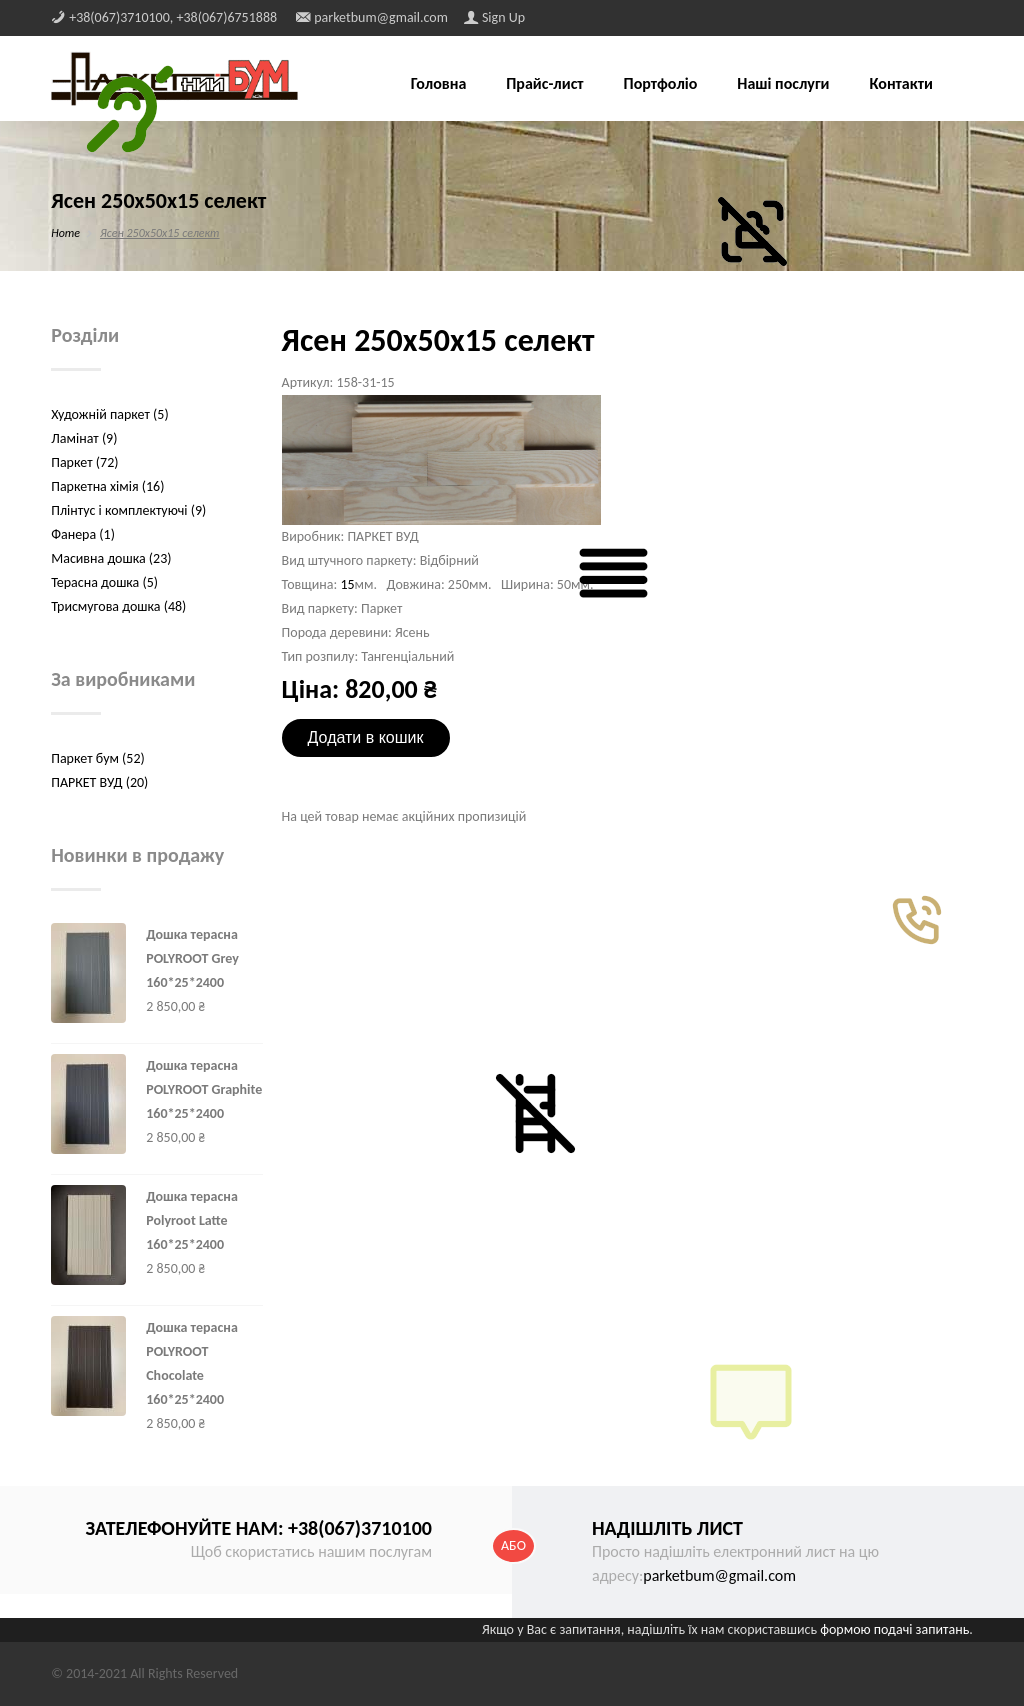  I want to click on indicates hearing impairment or deaf accessibility, so click(130, 109).